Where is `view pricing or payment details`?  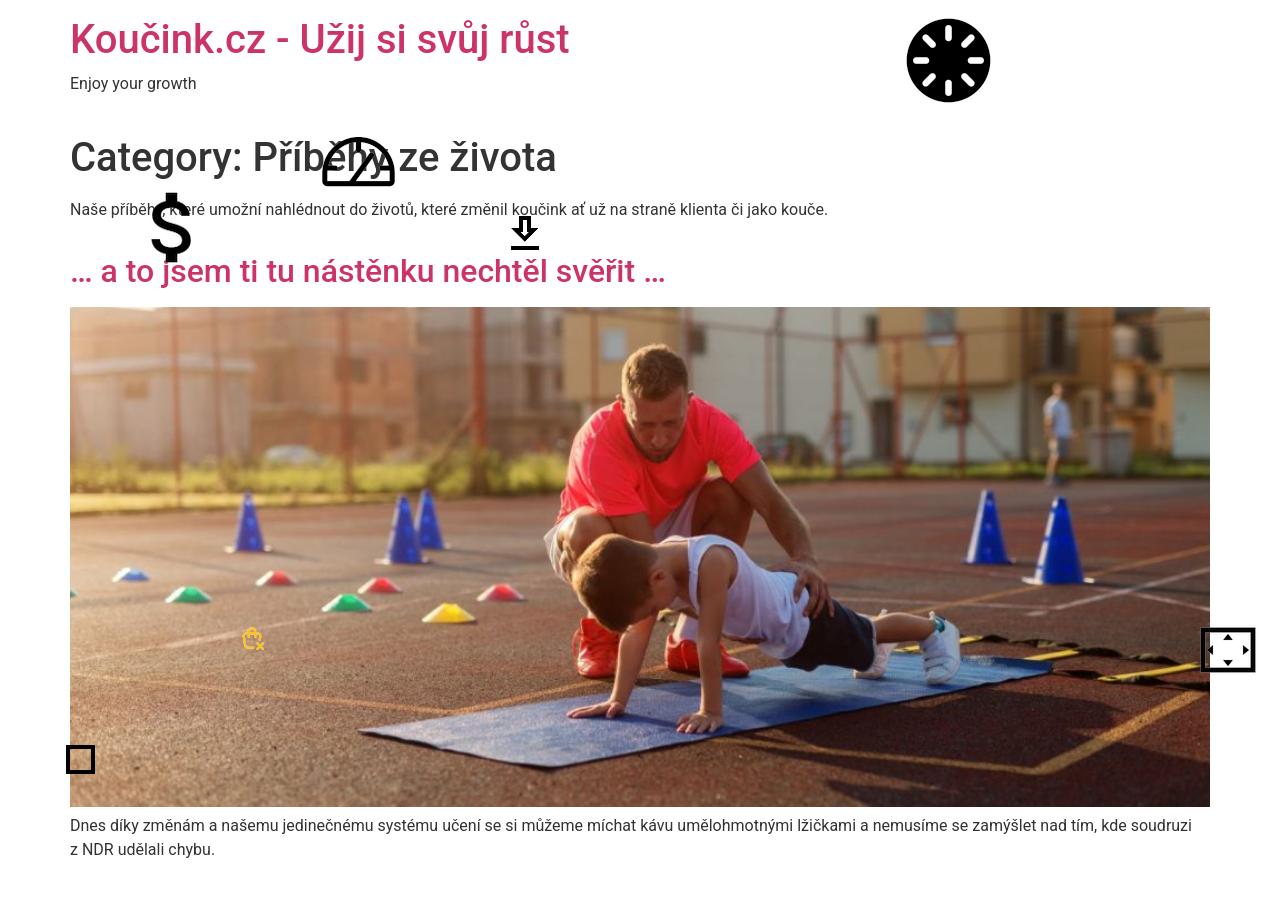
view pricing or payment details is located at coordinates (173, 227).